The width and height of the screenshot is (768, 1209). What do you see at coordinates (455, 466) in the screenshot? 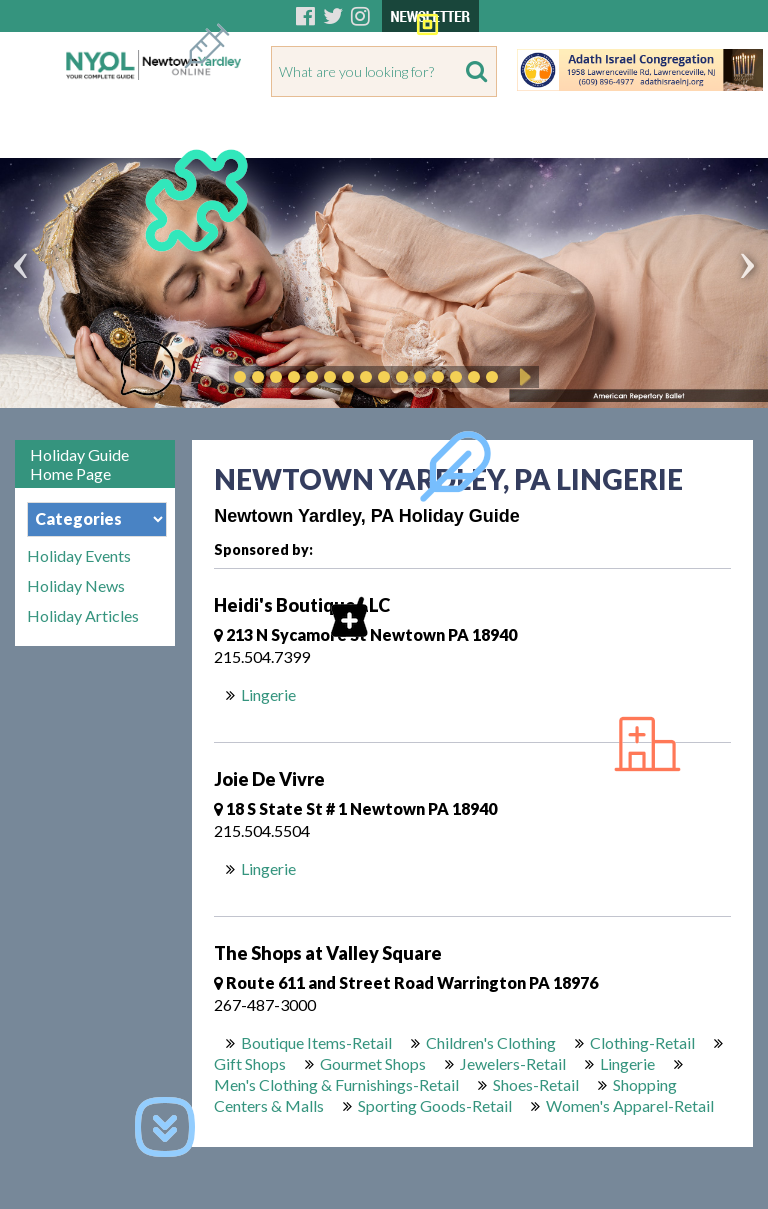
I see `compose a new message or post` at bounding box center [455, 466].